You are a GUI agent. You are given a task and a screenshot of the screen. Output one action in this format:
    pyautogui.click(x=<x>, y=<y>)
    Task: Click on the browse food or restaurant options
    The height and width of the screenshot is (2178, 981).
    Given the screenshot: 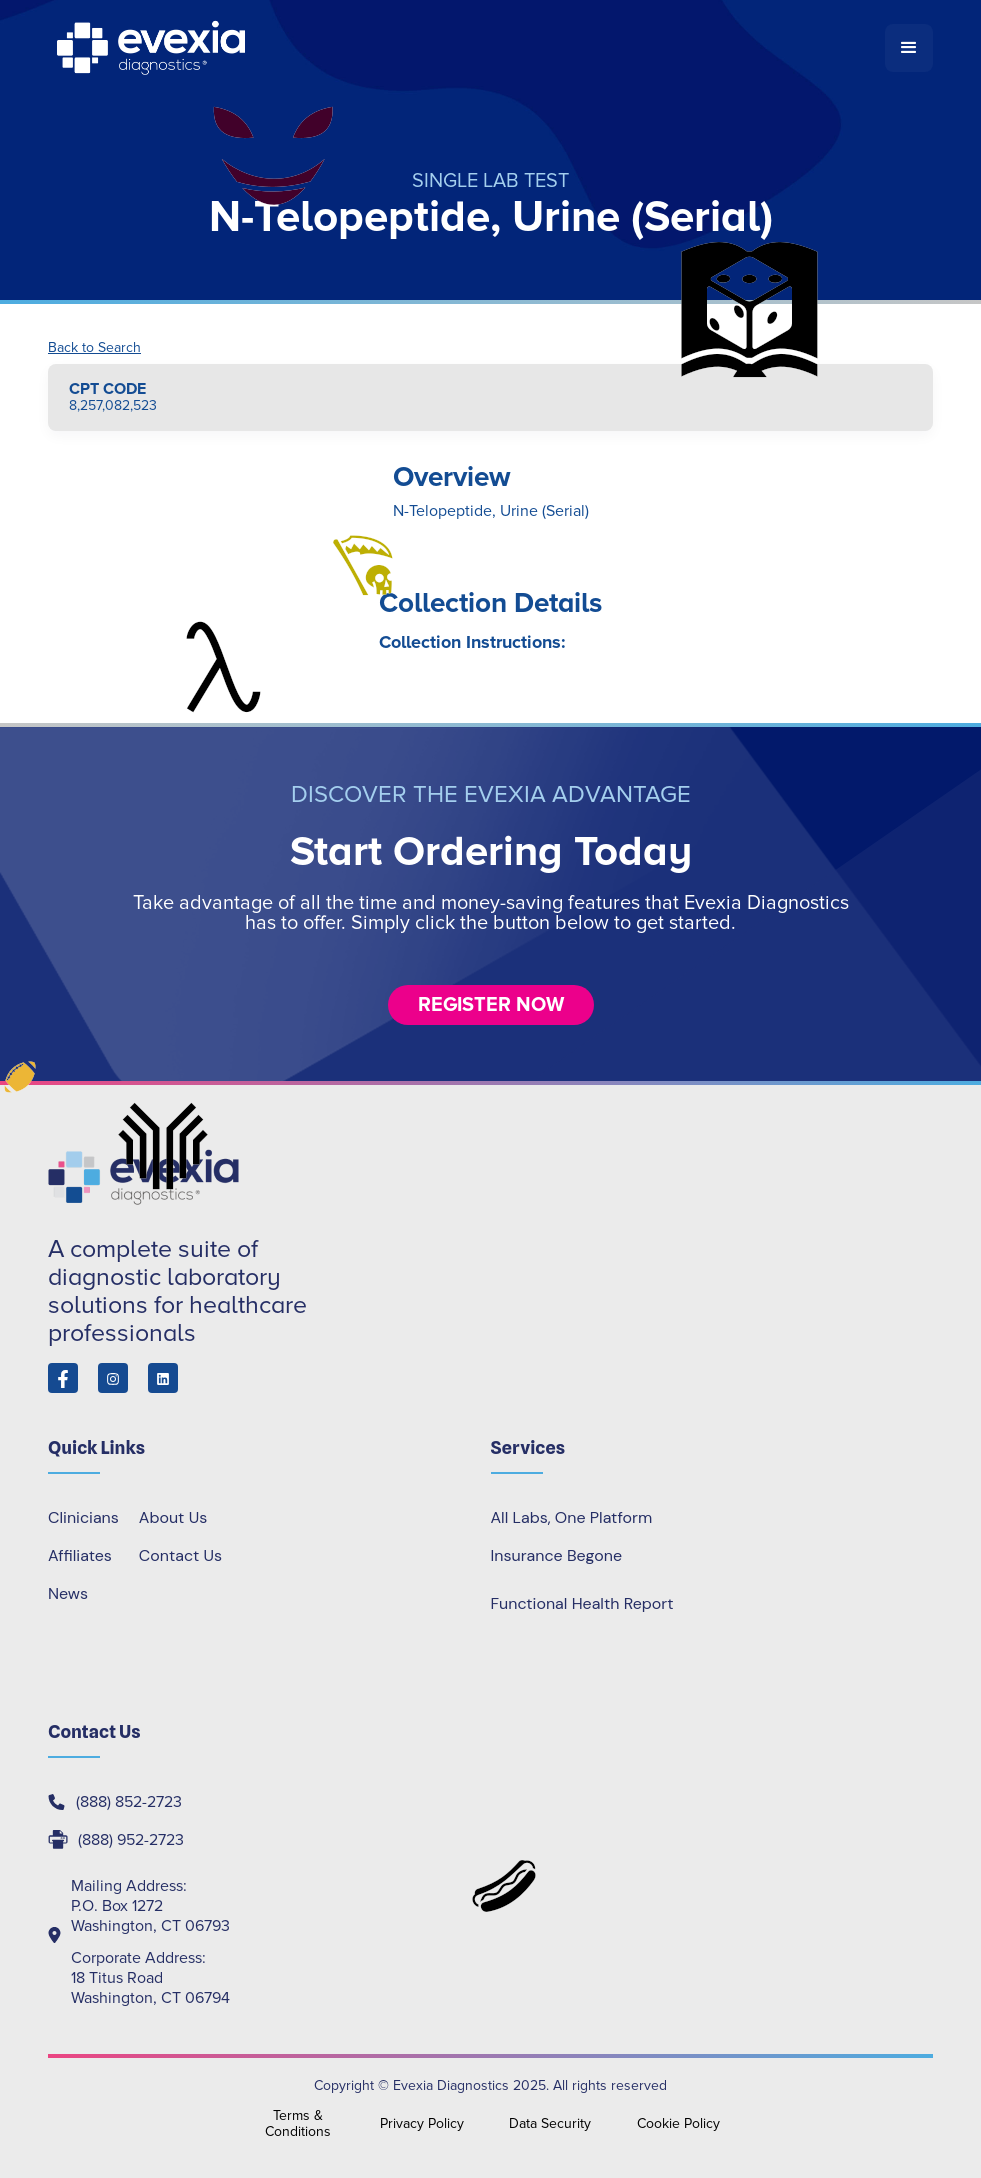 What is the action you would take?
    pyautogui.click(x=504, y=1886)
    